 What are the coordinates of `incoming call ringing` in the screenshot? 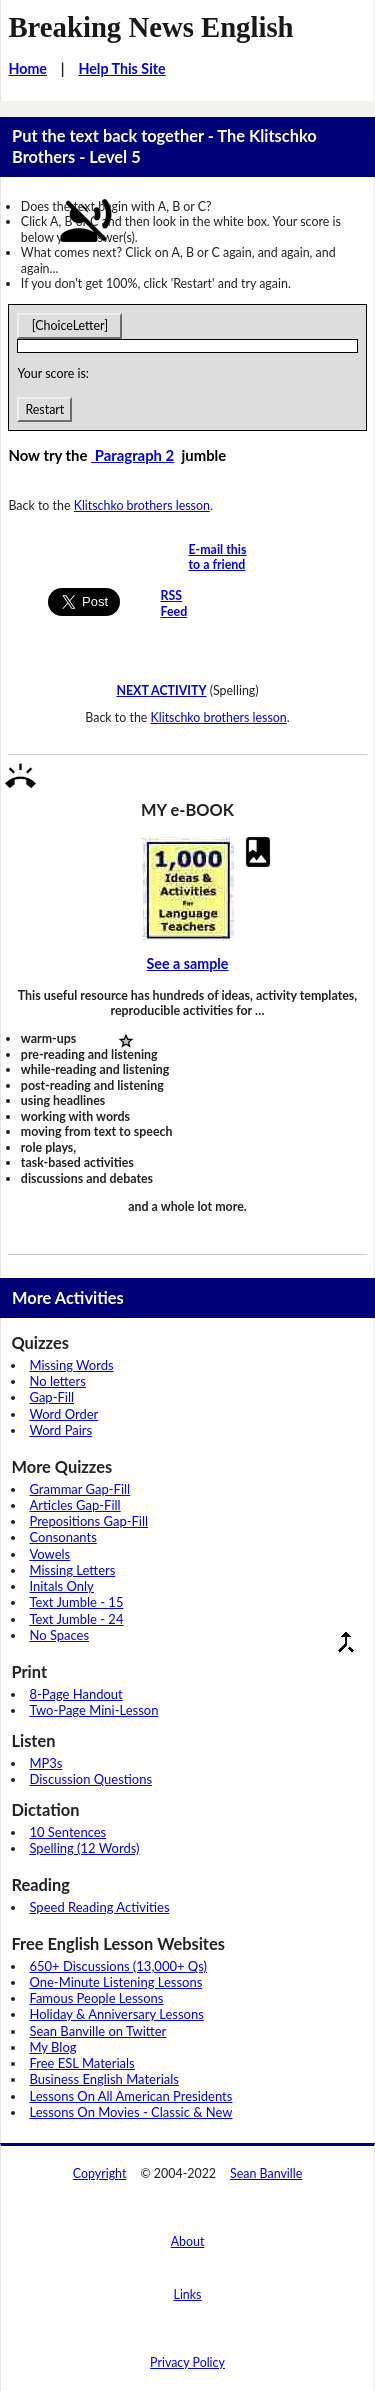 It's located at (20, 776).